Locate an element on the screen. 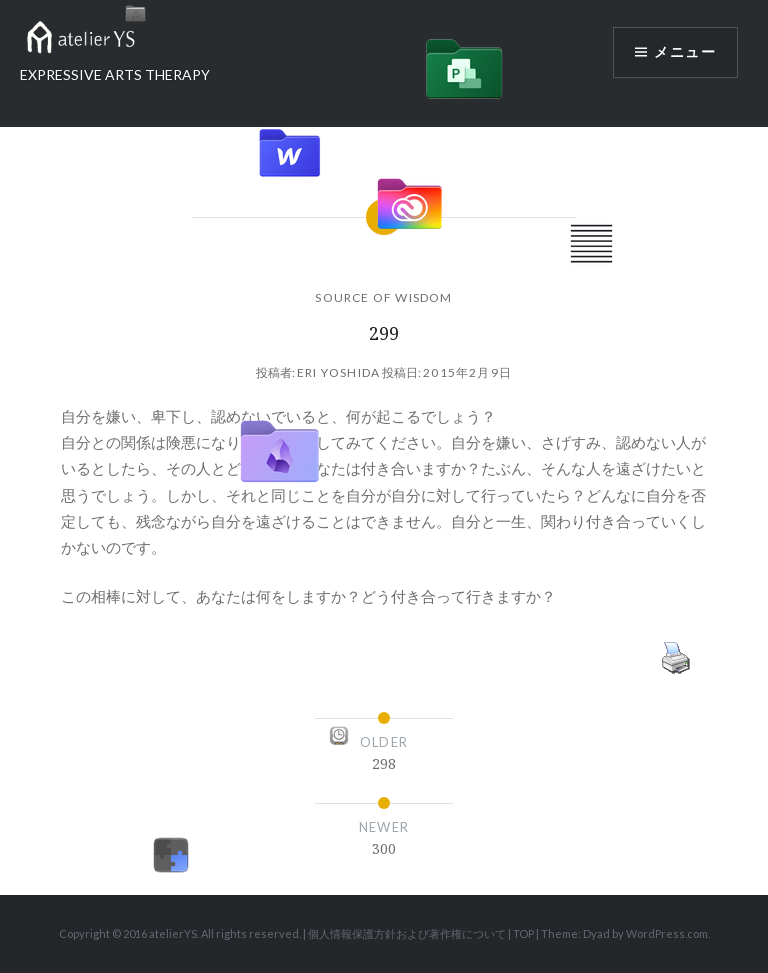 The height and width of the screenshot is (973, 768). open your music files folder is located at coordinates (135, 13).